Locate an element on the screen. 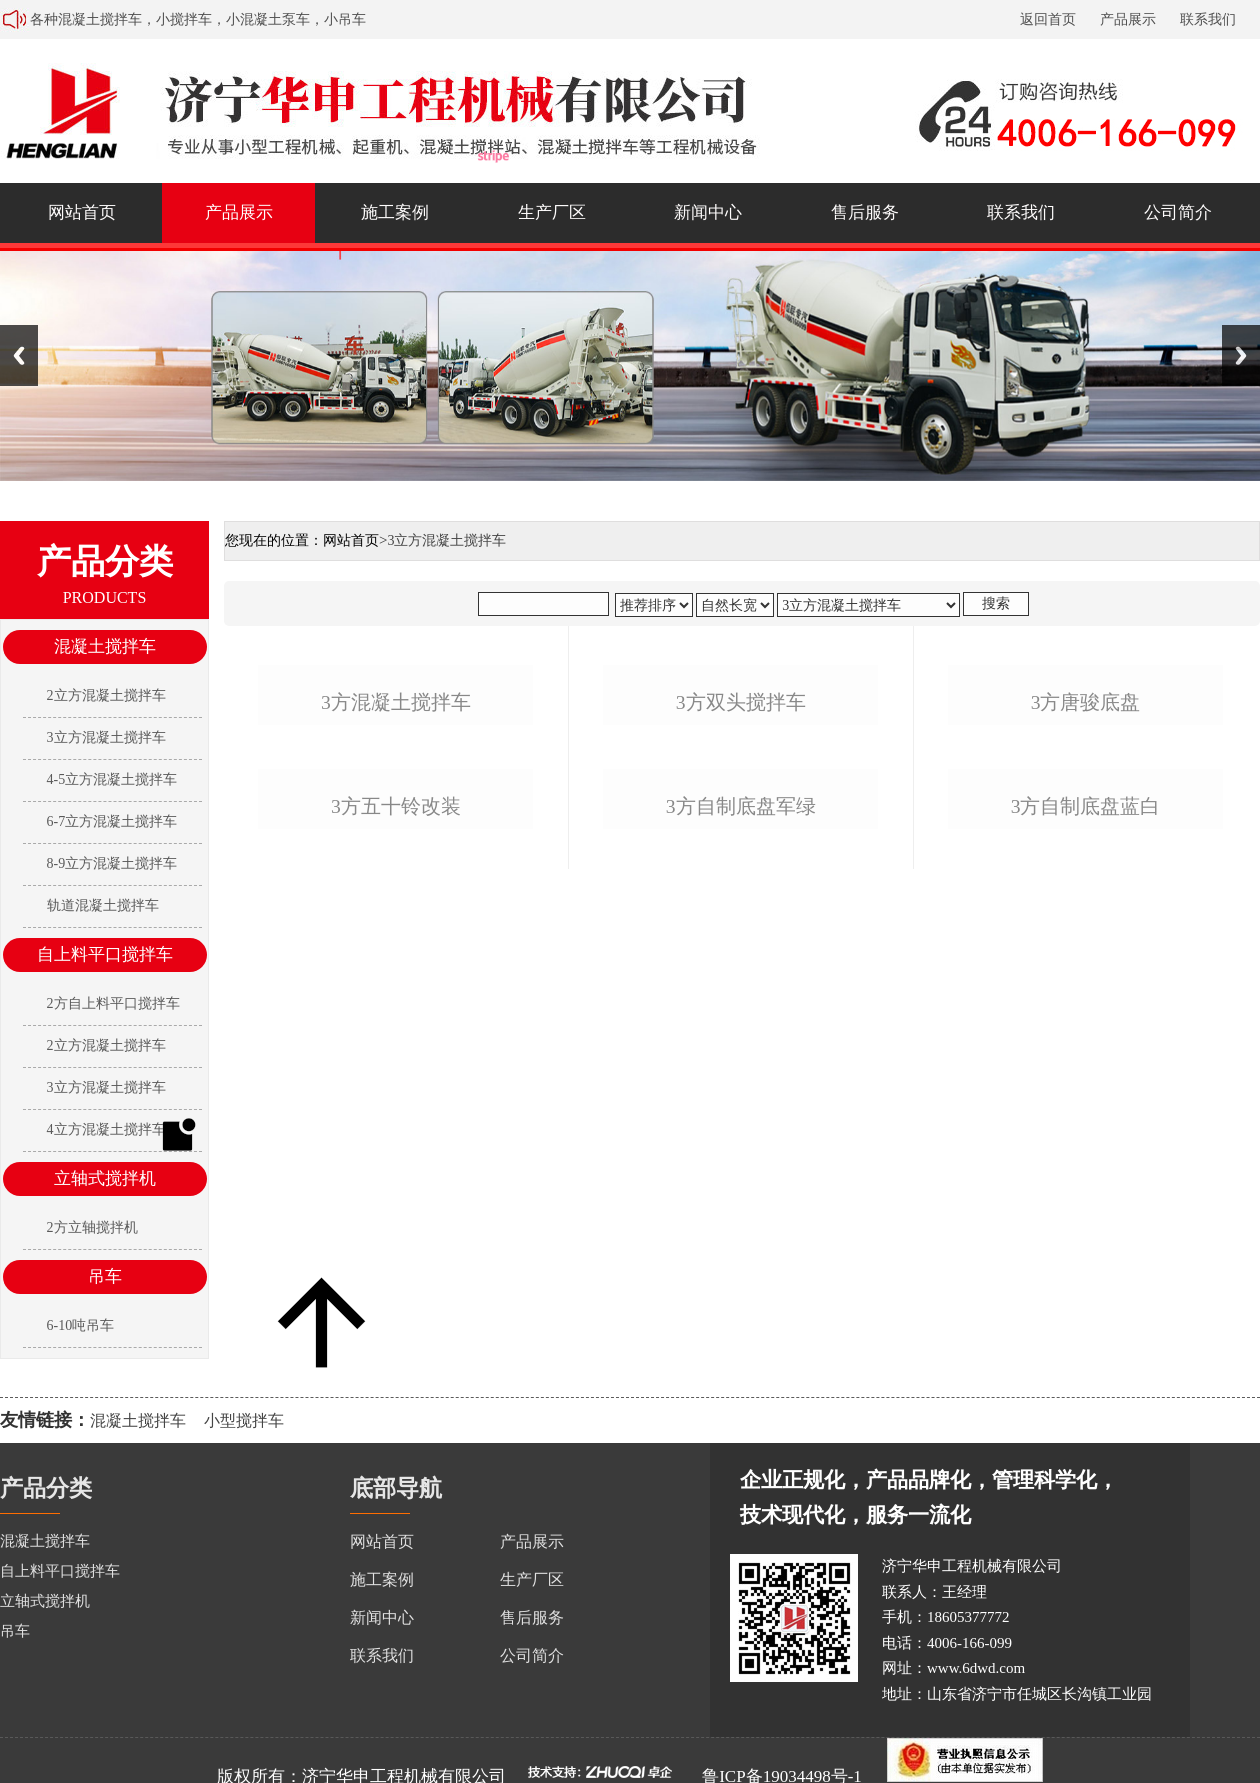  Stripe payment integration is located at coordinates (493, 156).